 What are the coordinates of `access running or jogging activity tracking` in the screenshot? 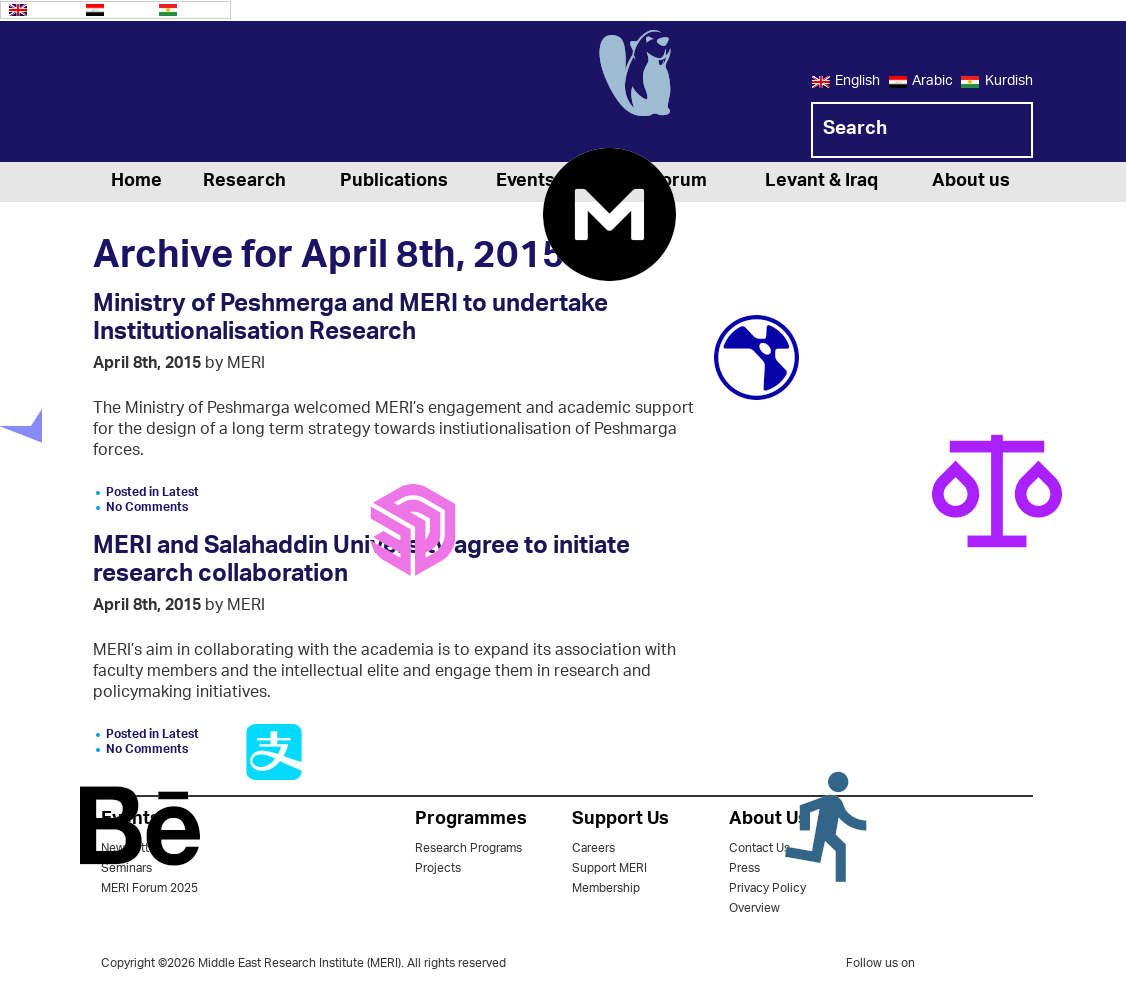 It's located at (830, 825).